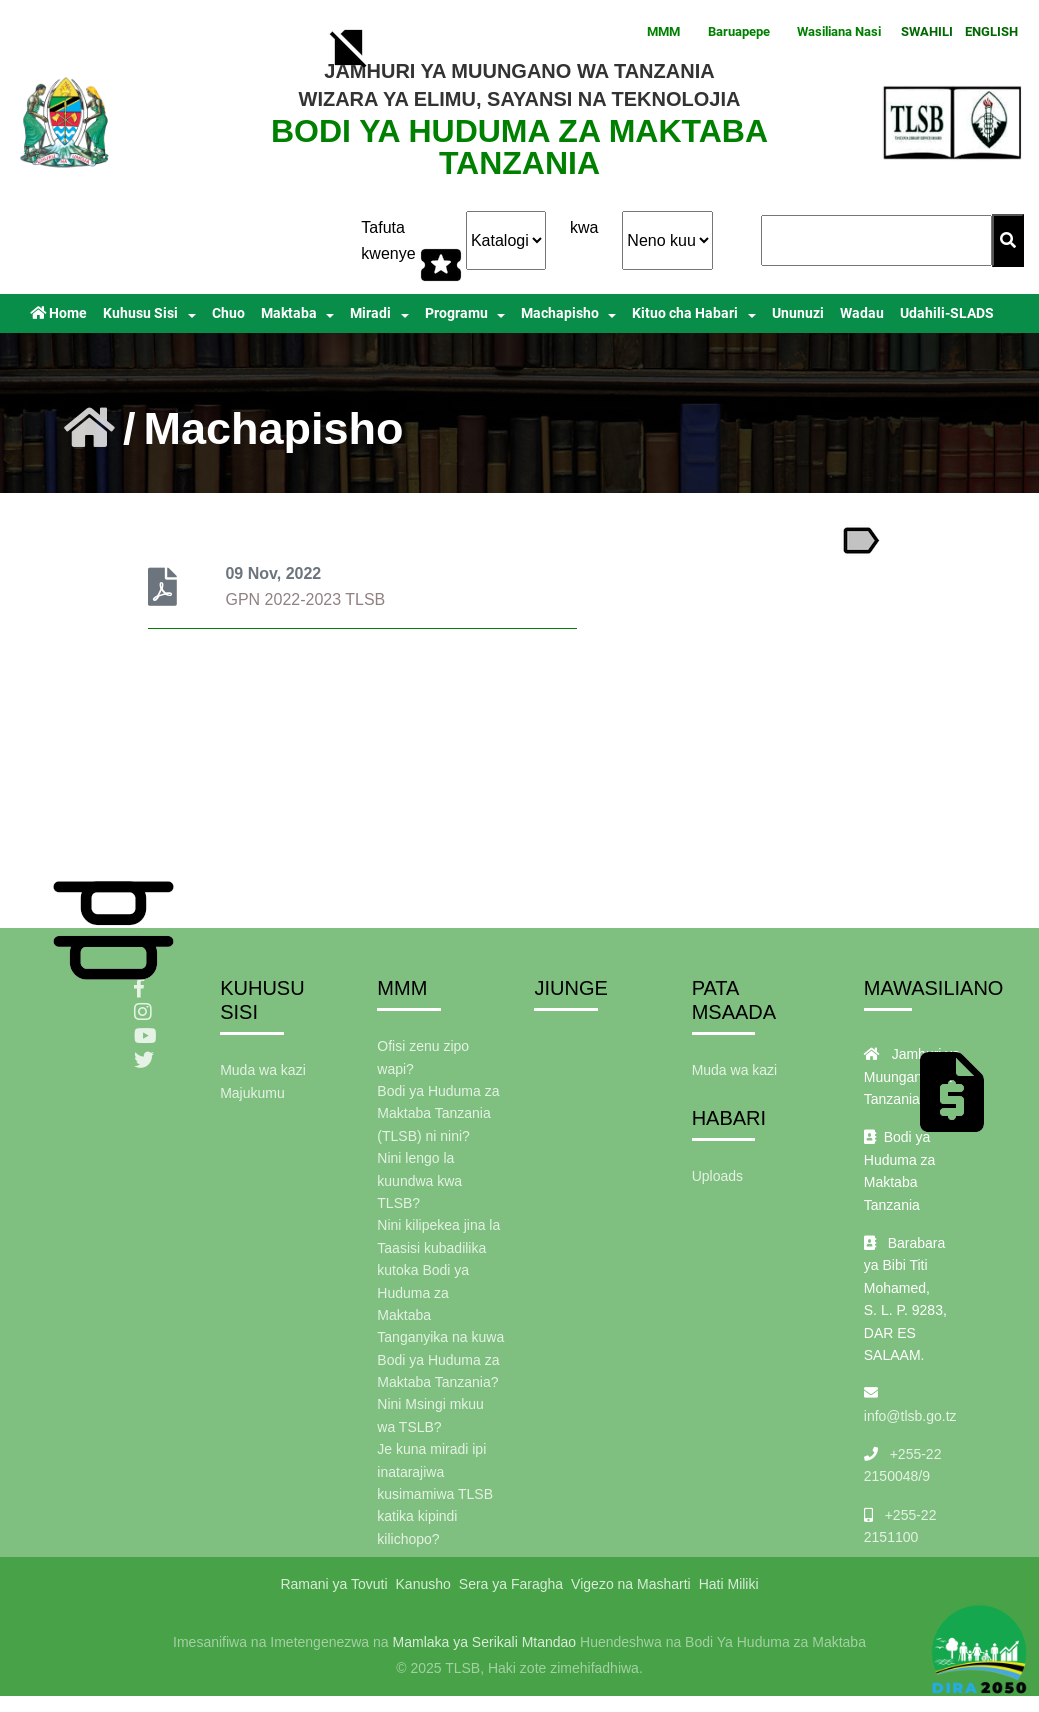 This screenshot has height=1712, width=1039. Describe the element at coordinates (860, 540) in the screenshot. I see `add or edit a label for an item` at that location.